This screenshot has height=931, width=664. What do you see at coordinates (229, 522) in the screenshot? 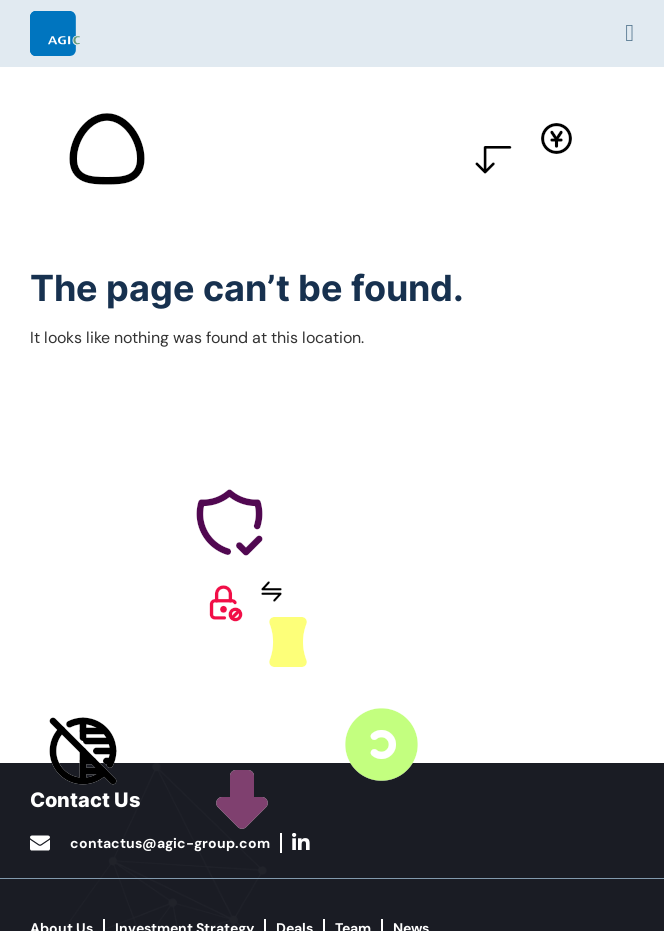
I see `indicates verified or secure status` at bounding box center [229, 522].